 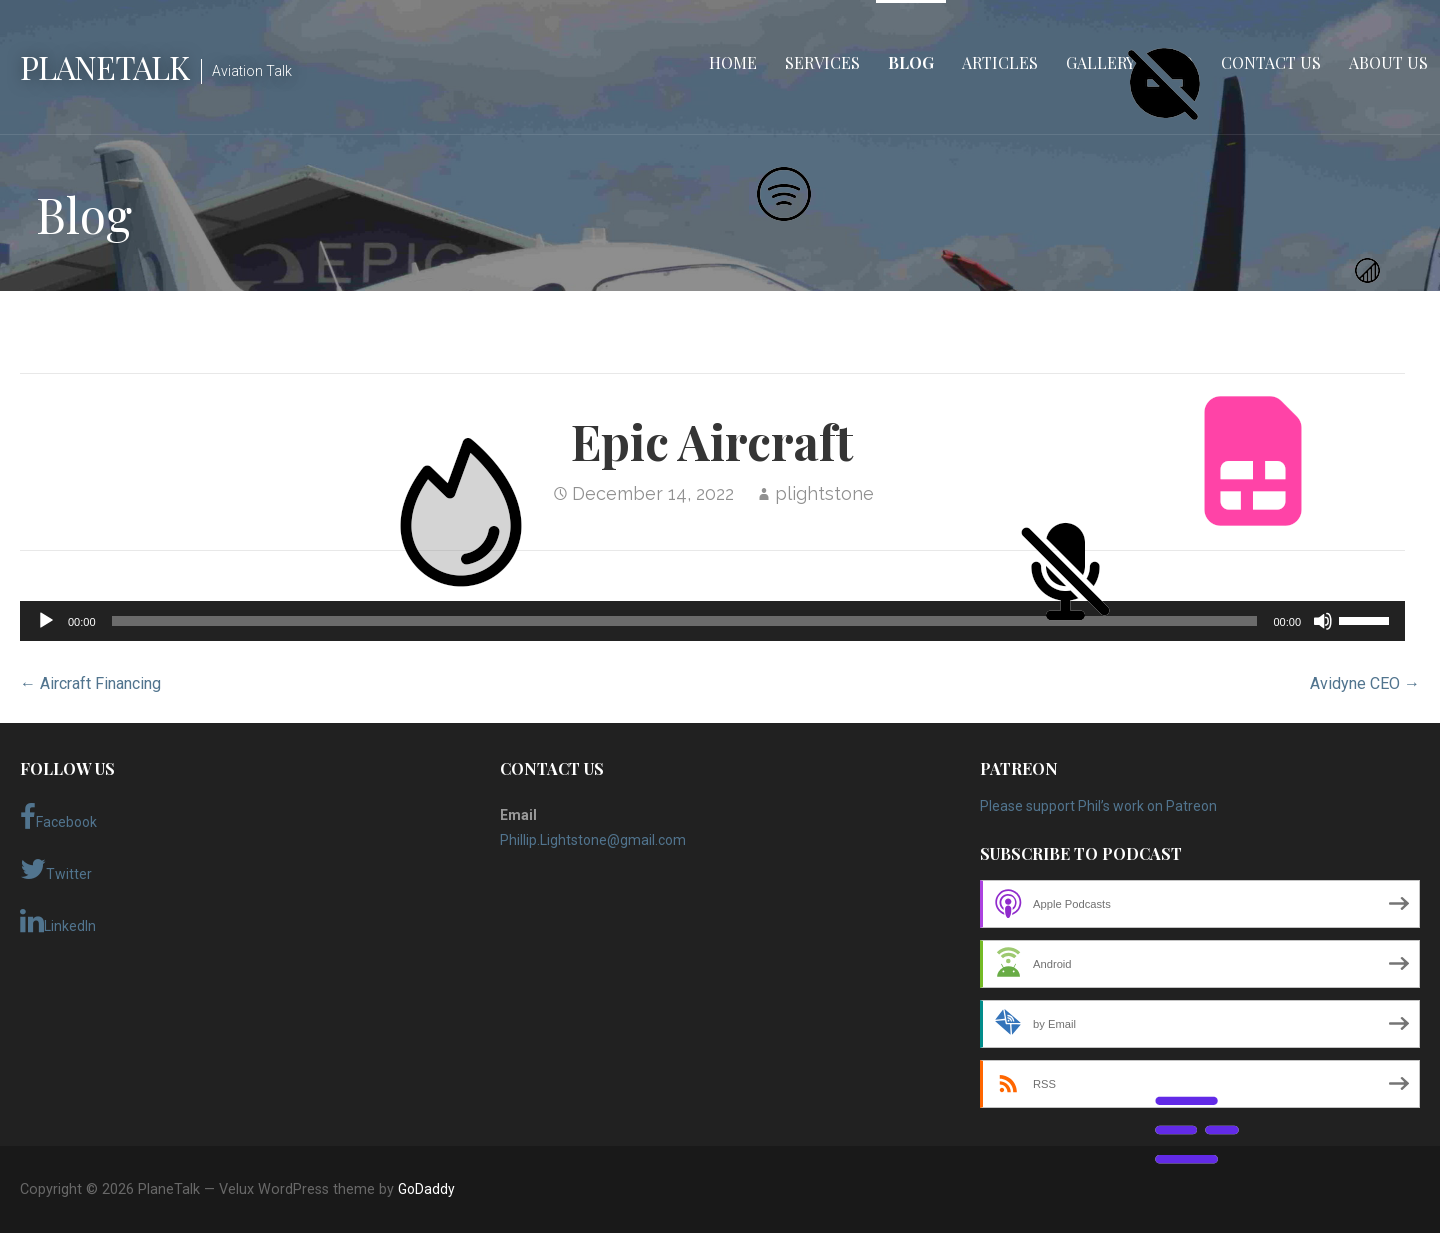 What do you see at coordinates (784, 194) in the screenshot?
I see `open Spotify` at bounding box center [784, 194].